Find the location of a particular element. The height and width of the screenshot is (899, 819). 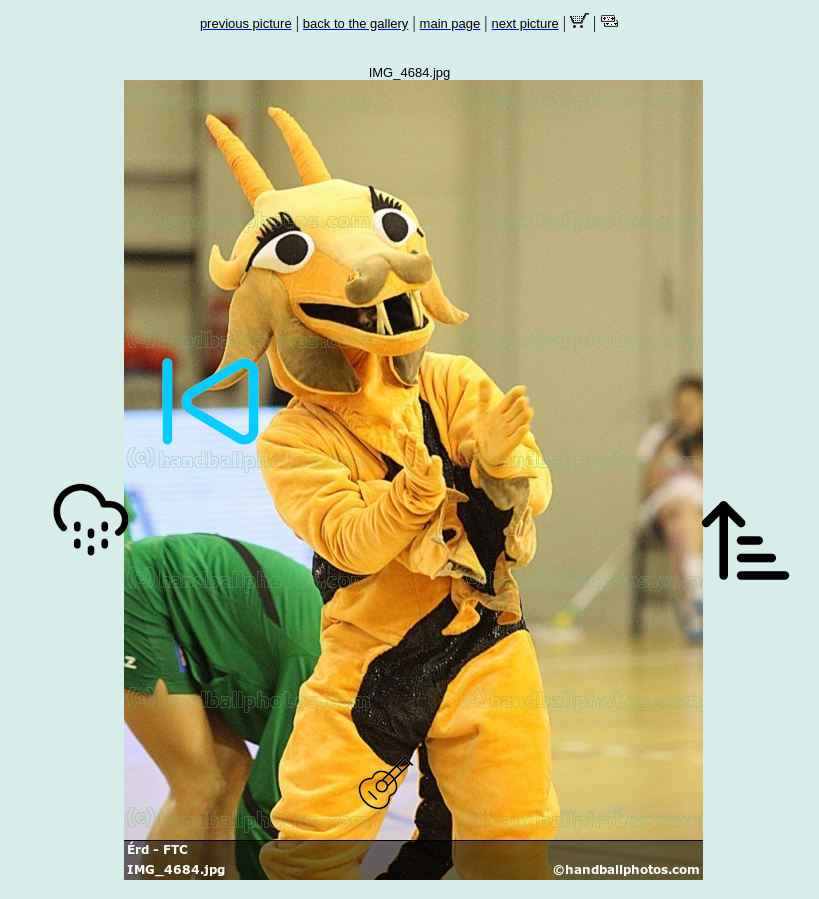

access music or audio content is located at coordinates (385, 782).